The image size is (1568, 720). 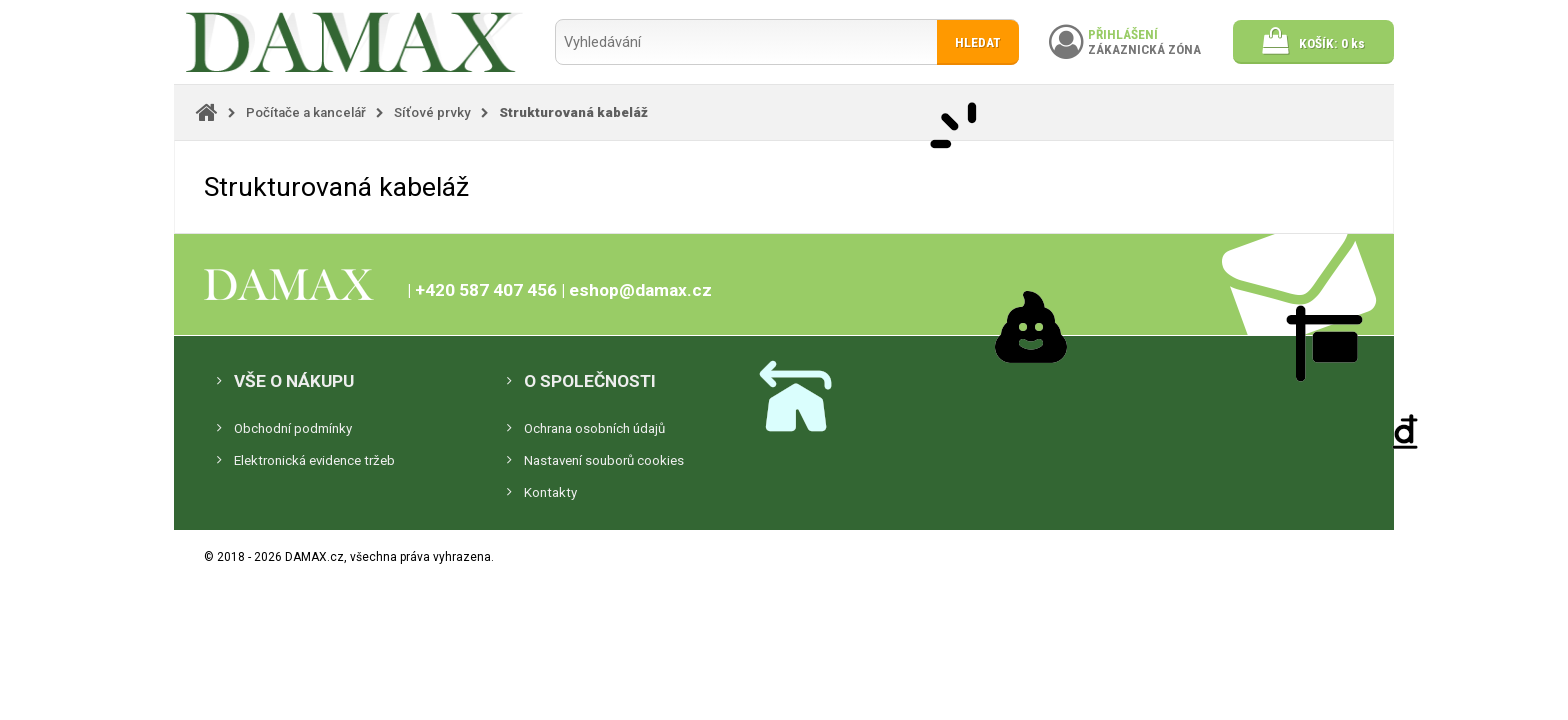 I want to click on indicates a storefront or business listing, so click(x=1324, y=343).